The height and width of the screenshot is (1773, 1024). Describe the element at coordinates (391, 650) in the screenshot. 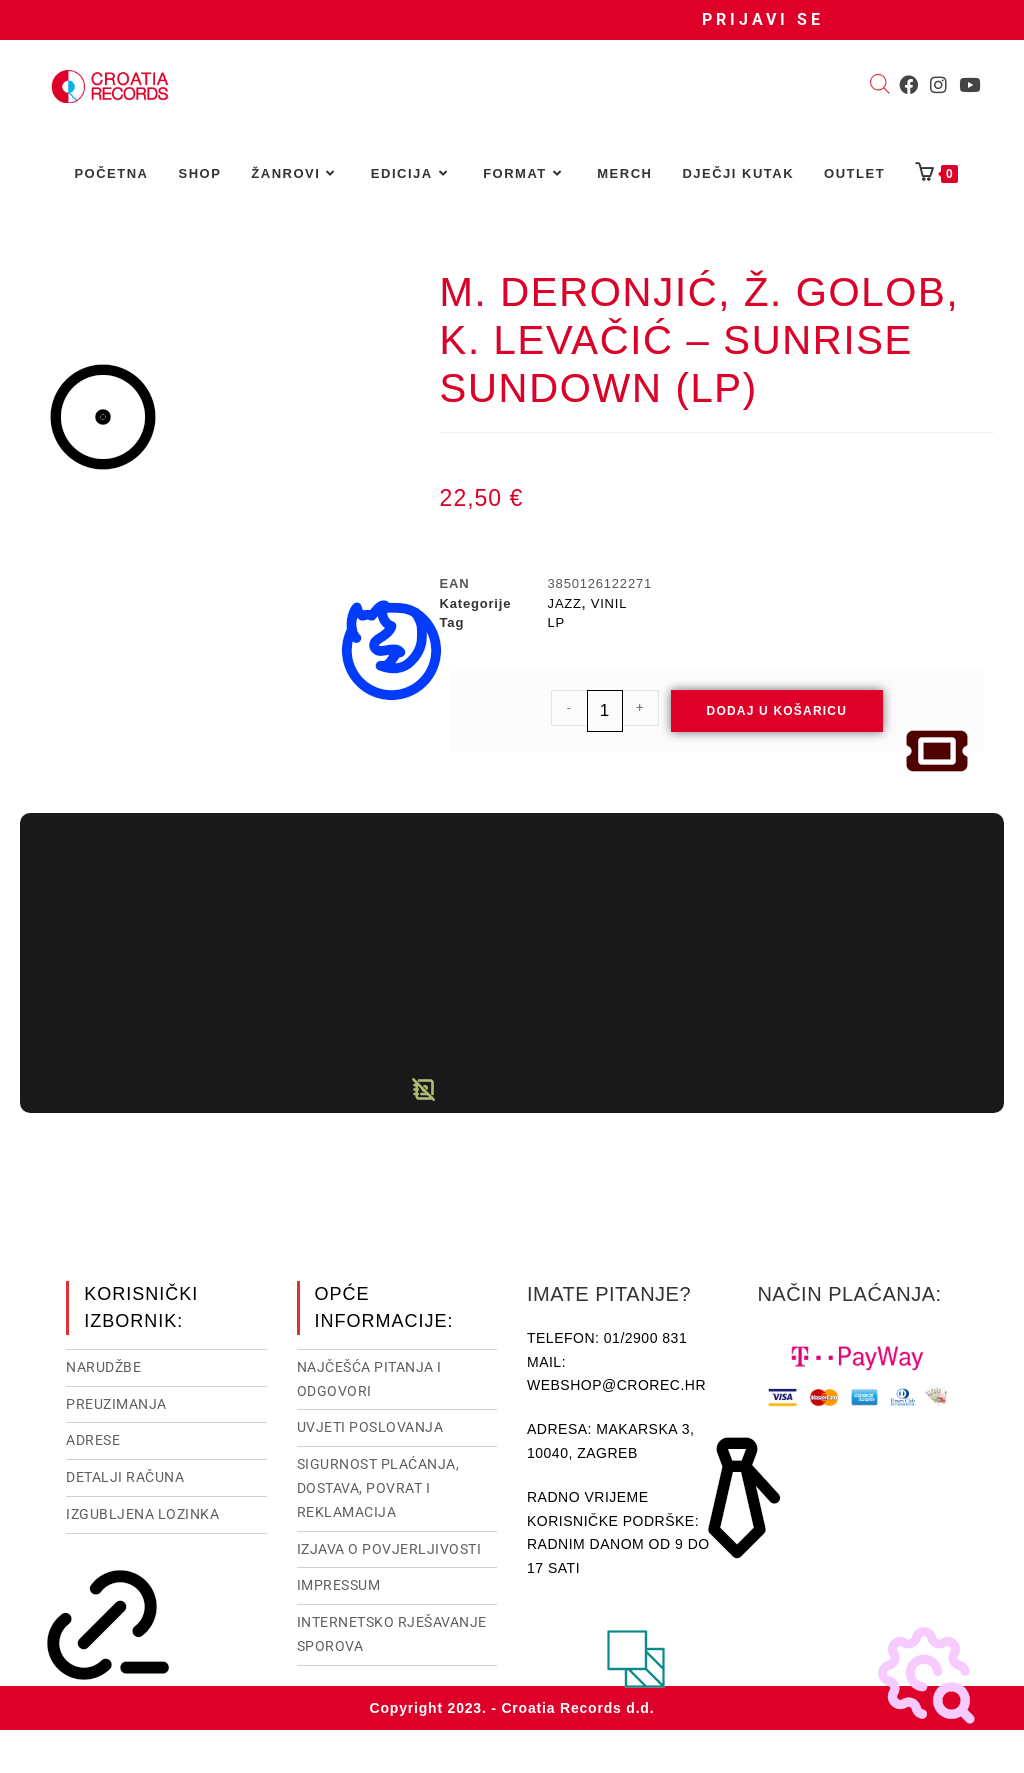

I see `open link in Firefox browser` at that location.